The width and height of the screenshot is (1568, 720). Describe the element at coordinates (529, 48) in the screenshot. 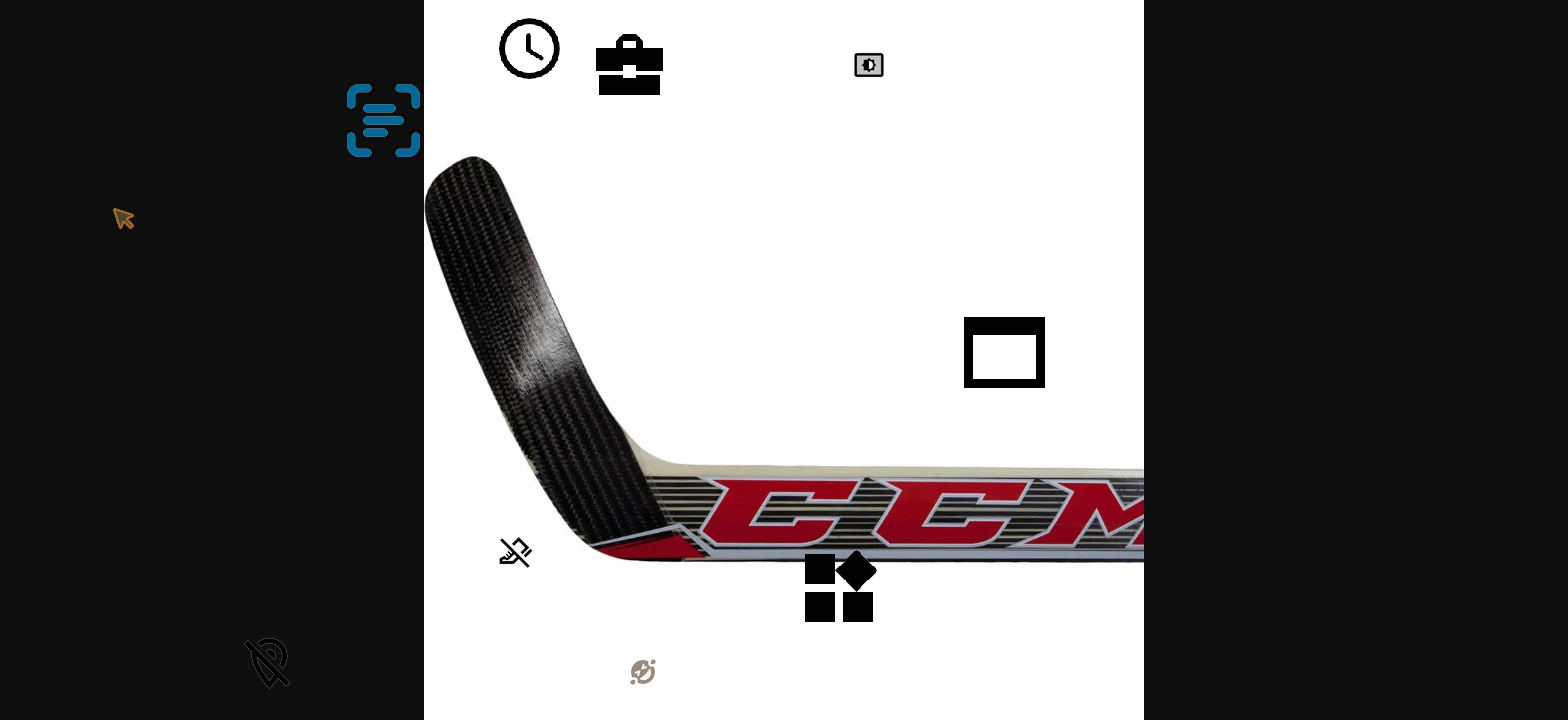

I see `view time or clock settings` at that location.